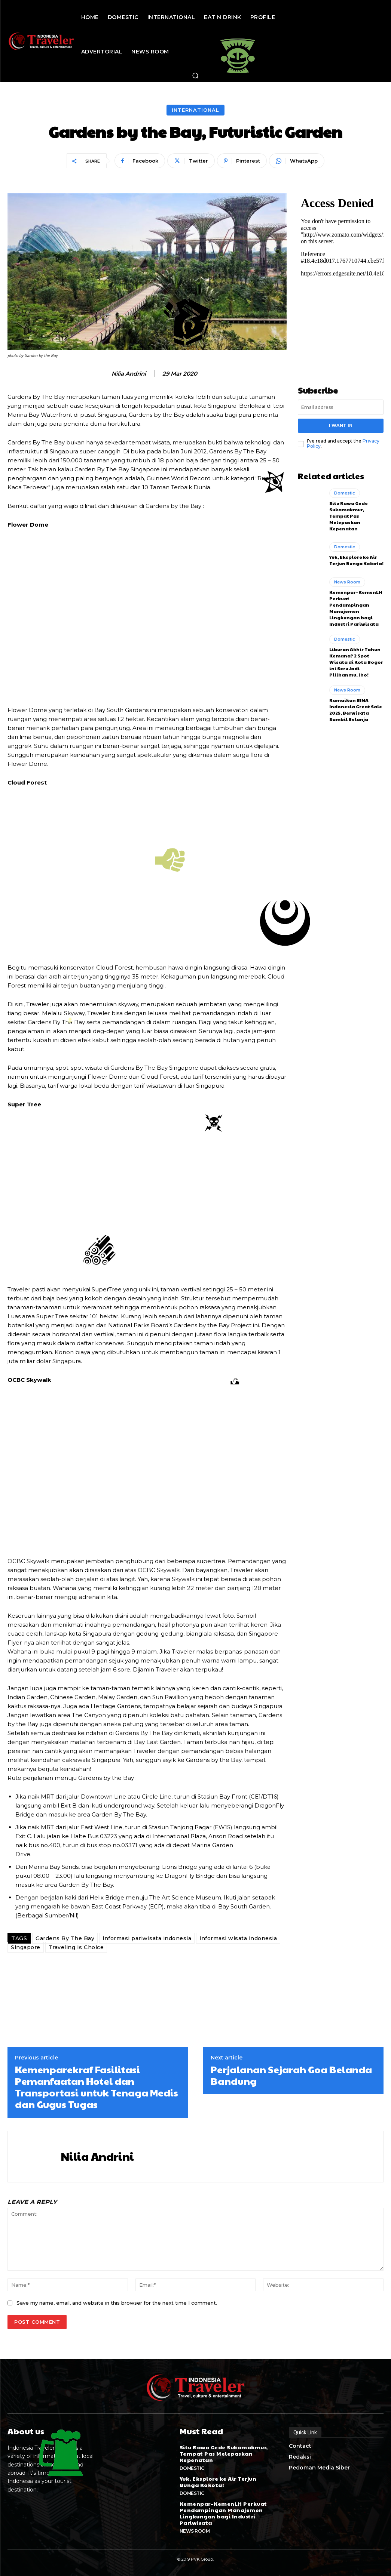 This screenshot has width=391, height=2576. Describe the element at coordinates (272, 482) in the screenshot. I see `indicates a flexible or customizable reward/rating` at that location.